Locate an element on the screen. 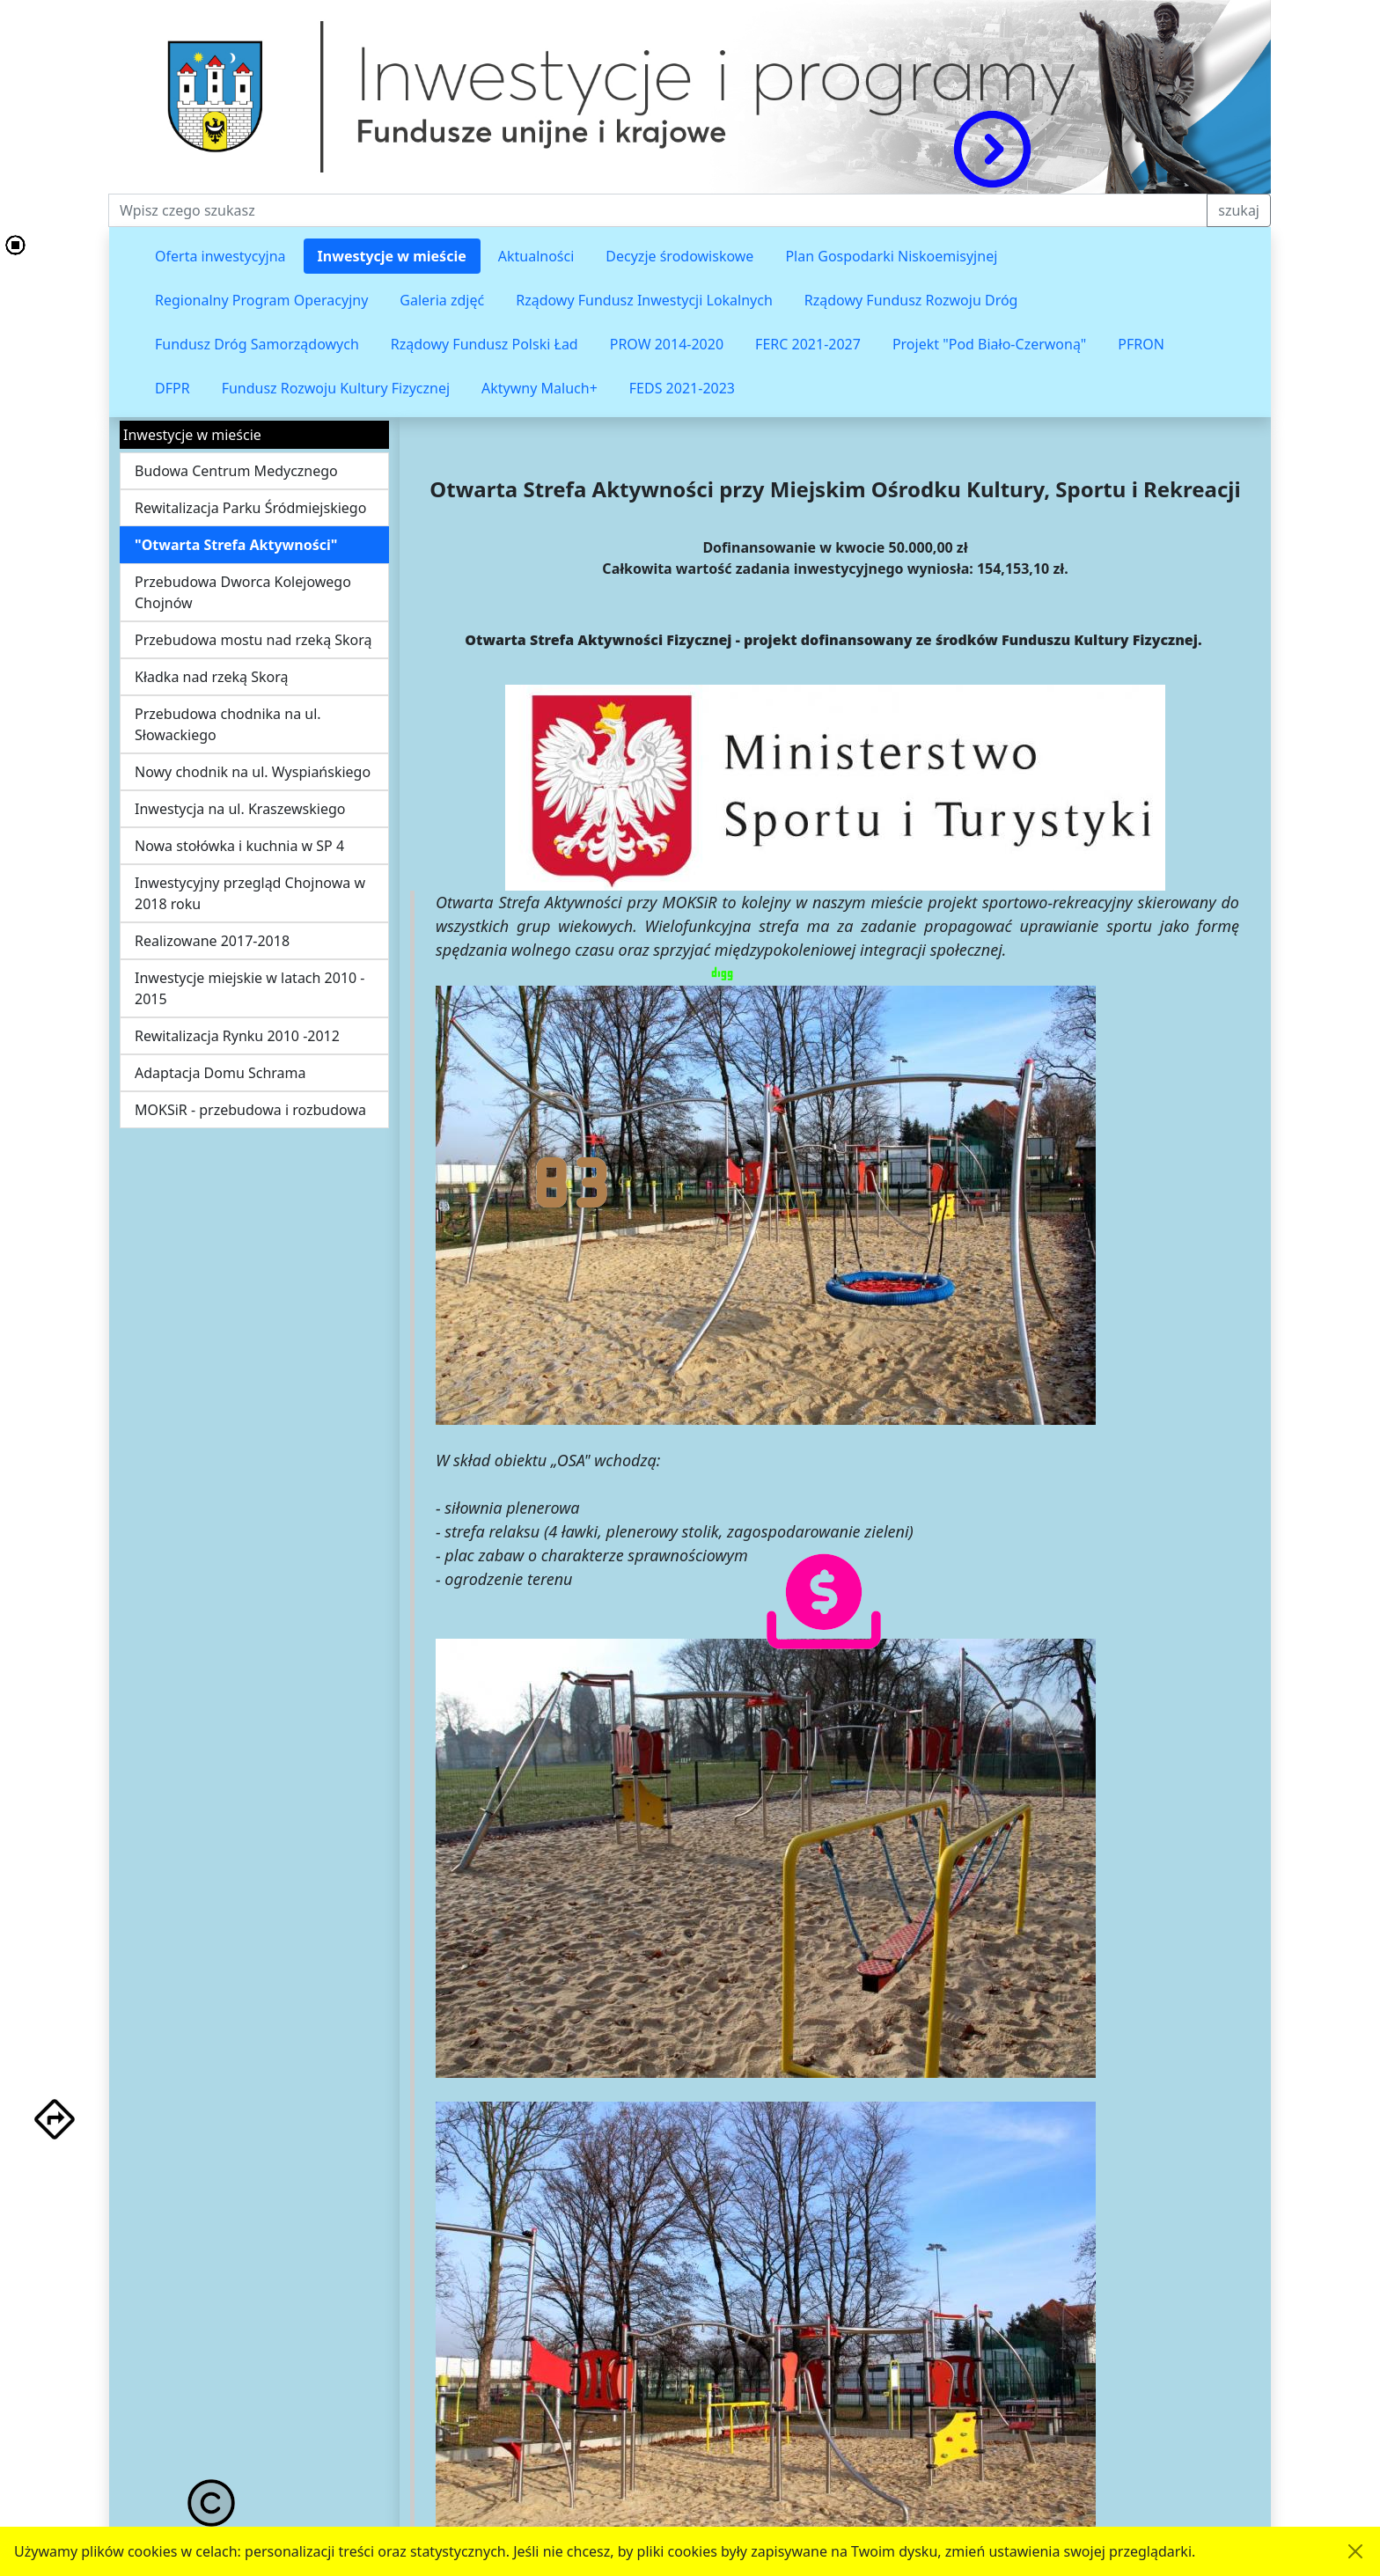  indicates copyrighted content is located at coordinates (211, 2503).